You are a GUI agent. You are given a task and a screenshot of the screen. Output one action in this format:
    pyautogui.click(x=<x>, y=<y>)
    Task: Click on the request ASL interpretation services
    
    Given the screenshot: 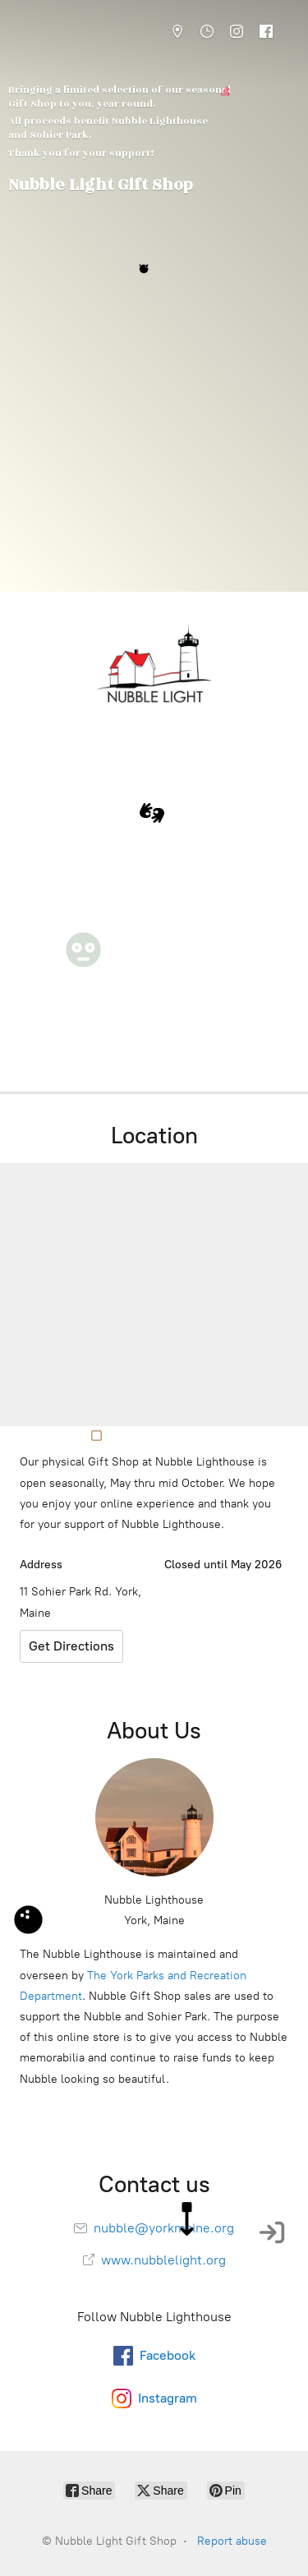 What is the action you would take?
    pyautogui.click(x=152, y=813)
    